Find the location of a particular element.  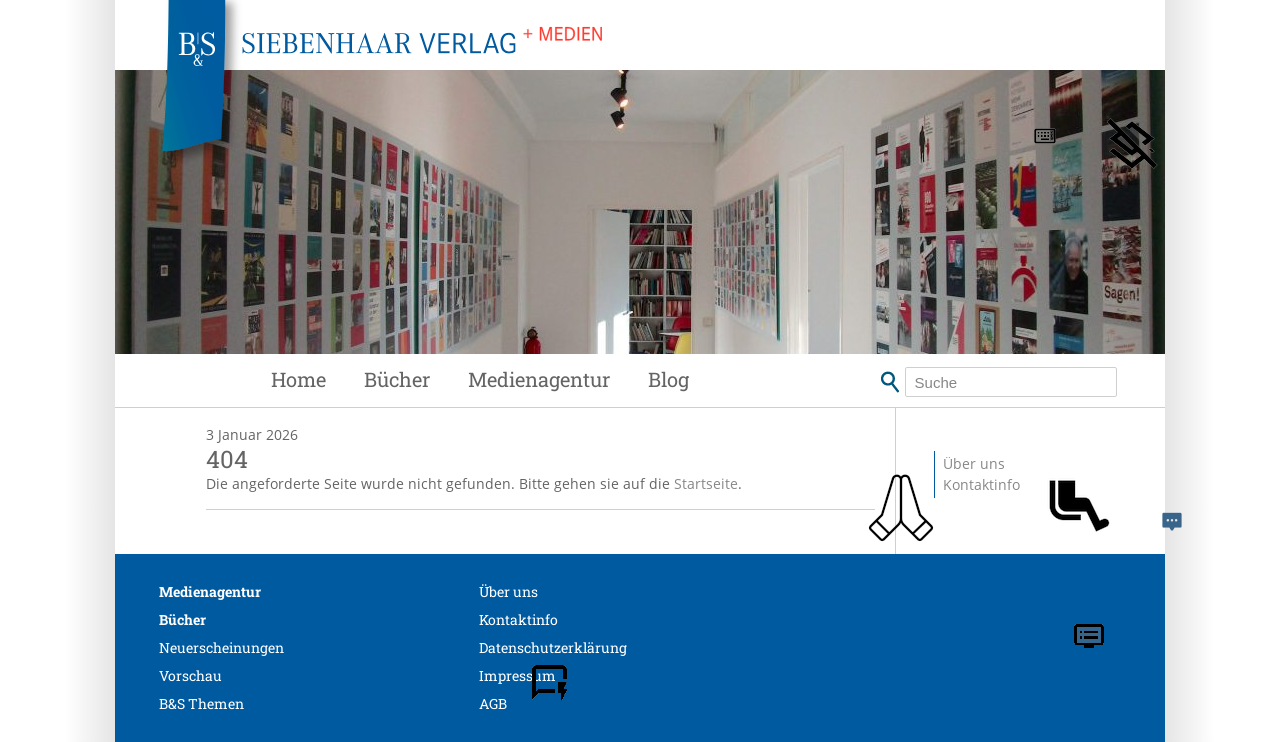

open on-screen keyboard is located at coordinates (1045, 136).